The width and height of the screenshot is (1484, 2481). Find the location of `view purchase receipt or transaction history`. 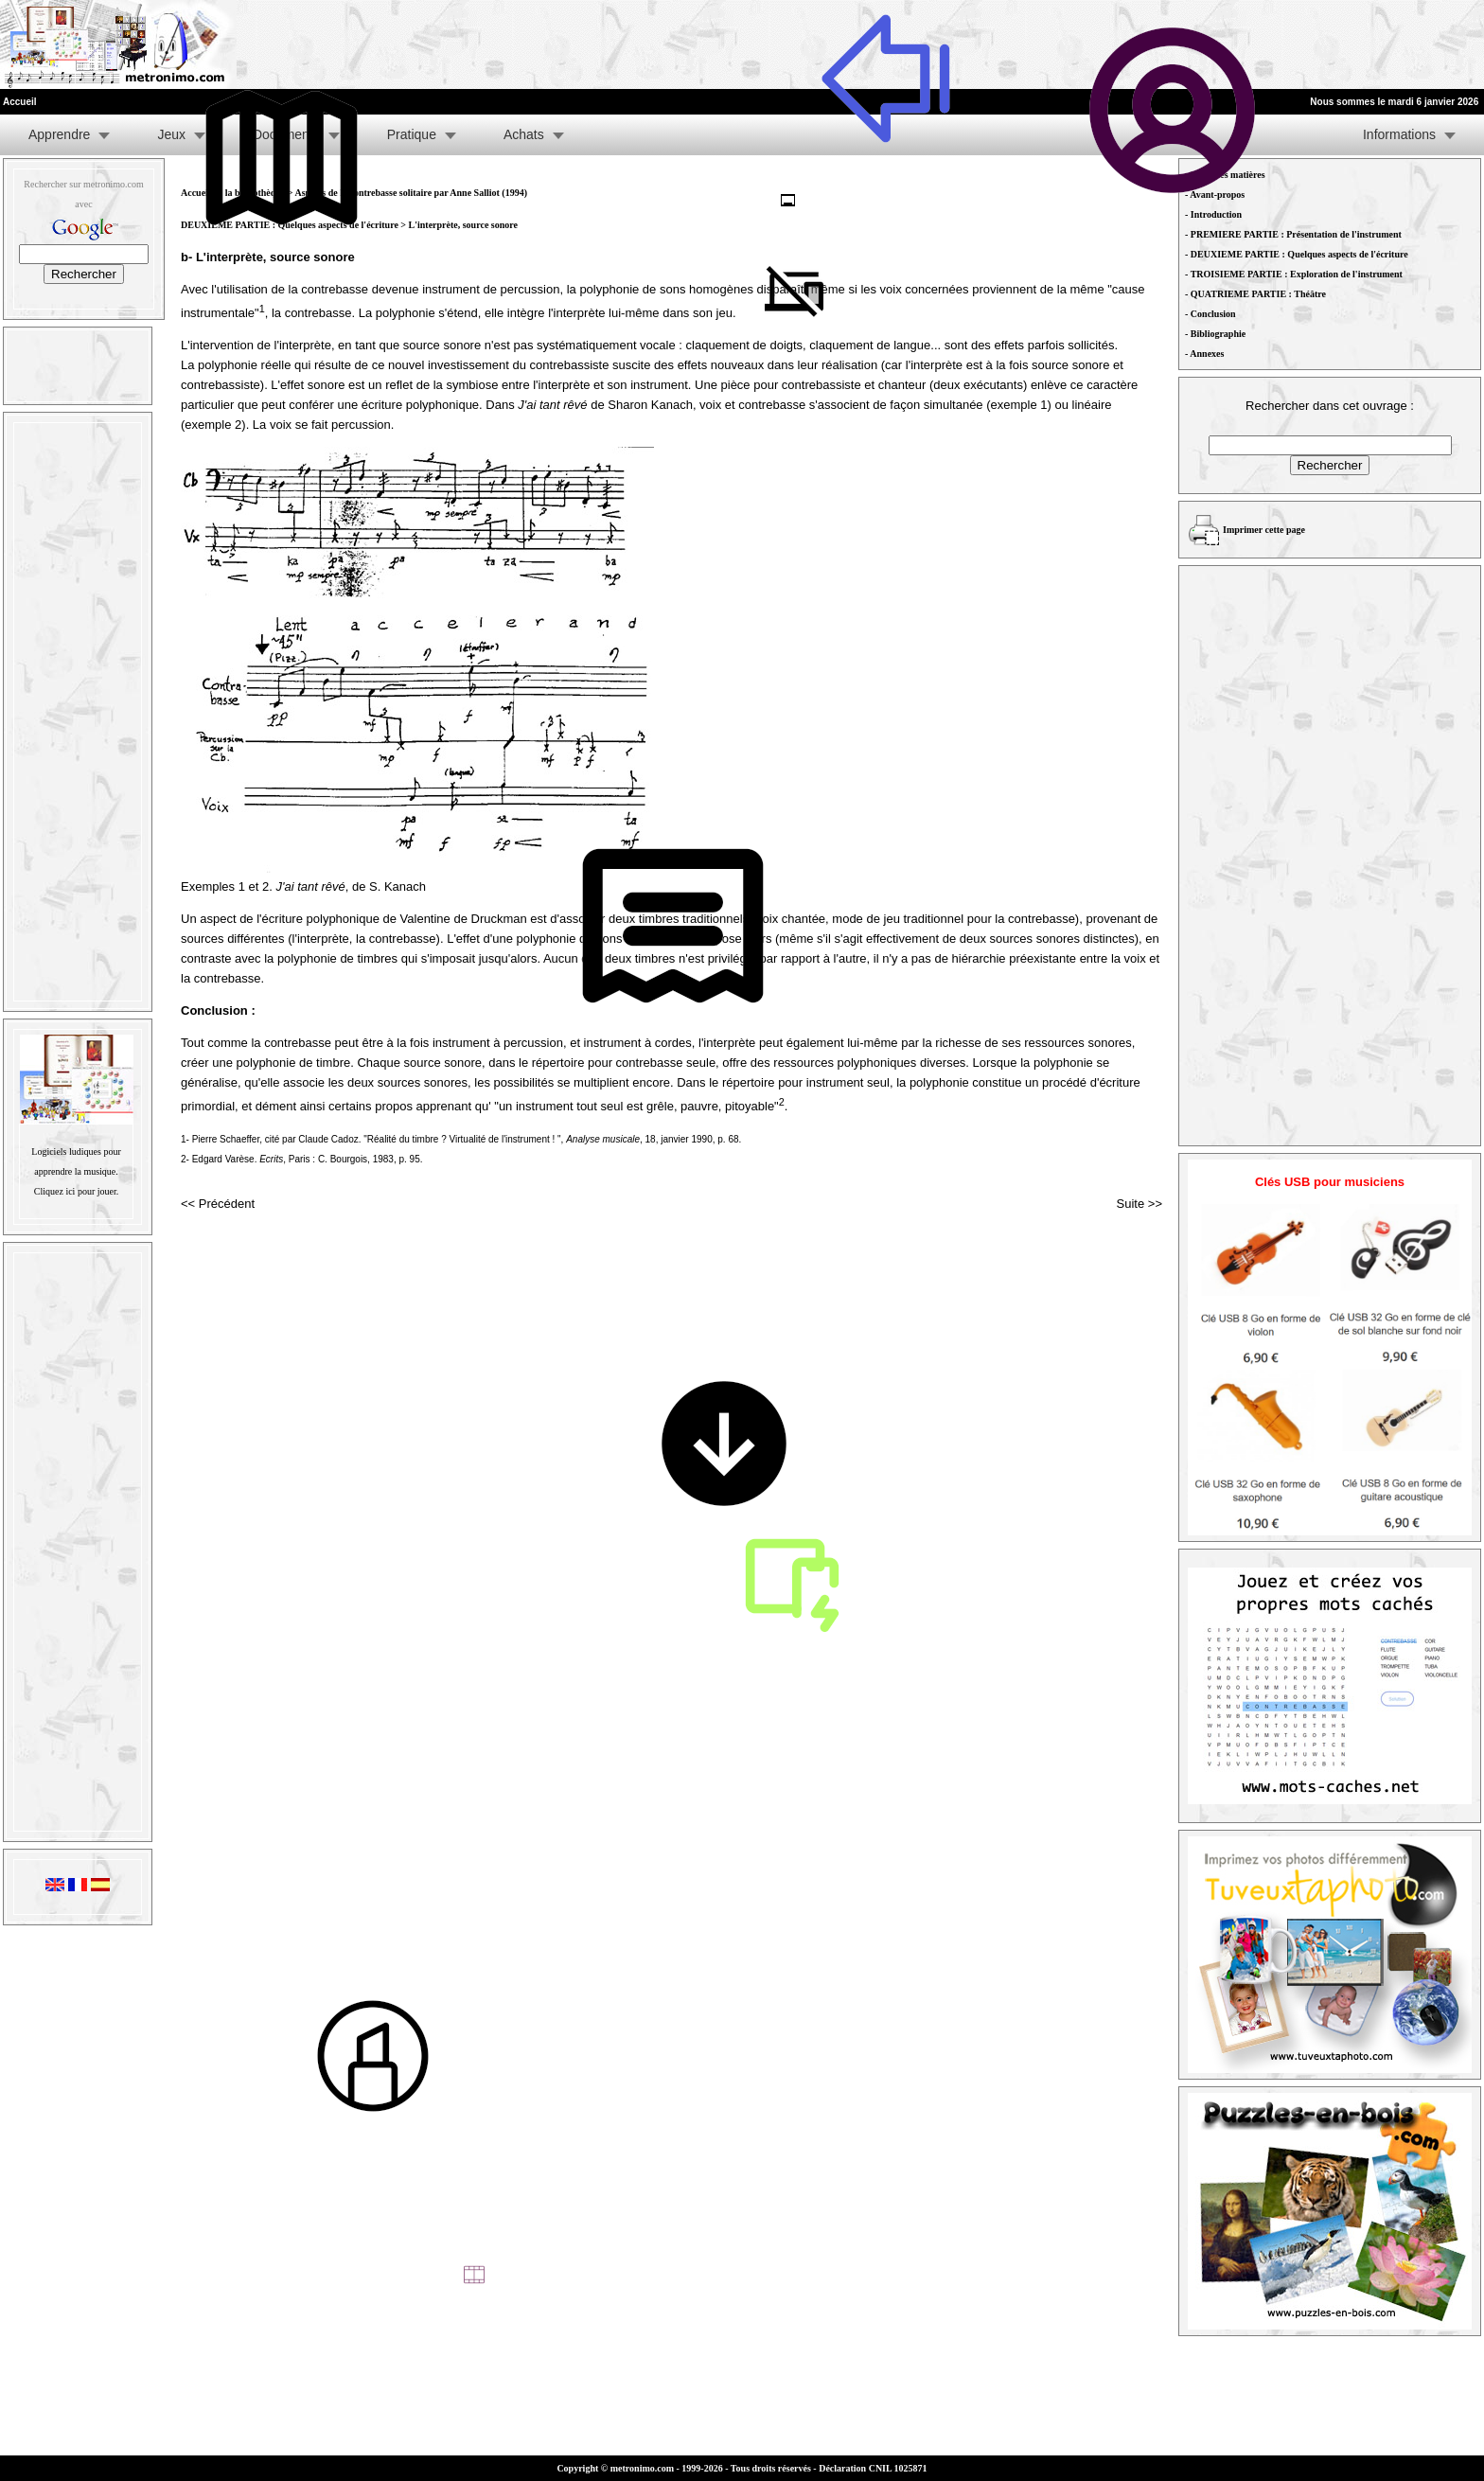

view purchase receipt or transaction history is located at coordinates (673, 926).